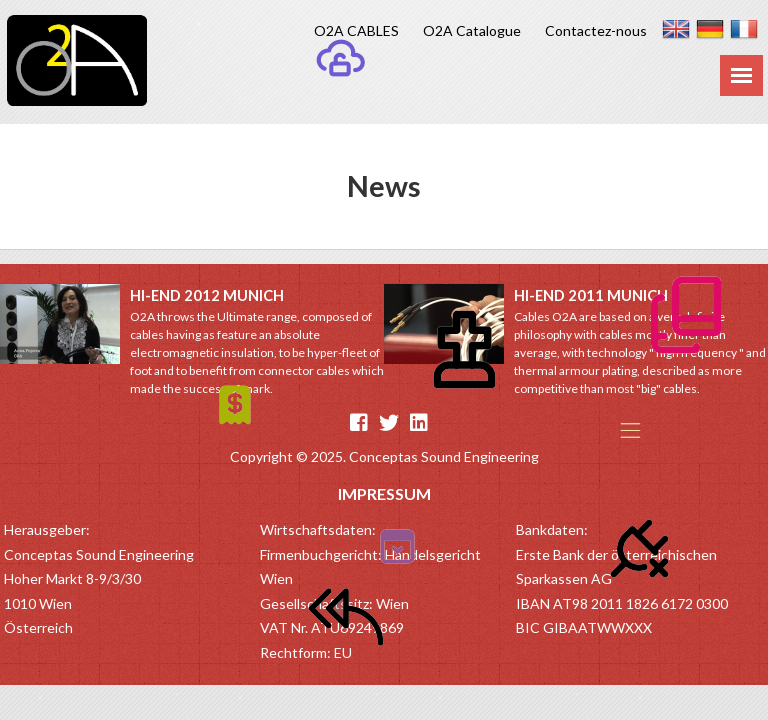 The height and width of the screenshot is (720, 768). I want to click on expand the navigation bar, so click(397, 546).